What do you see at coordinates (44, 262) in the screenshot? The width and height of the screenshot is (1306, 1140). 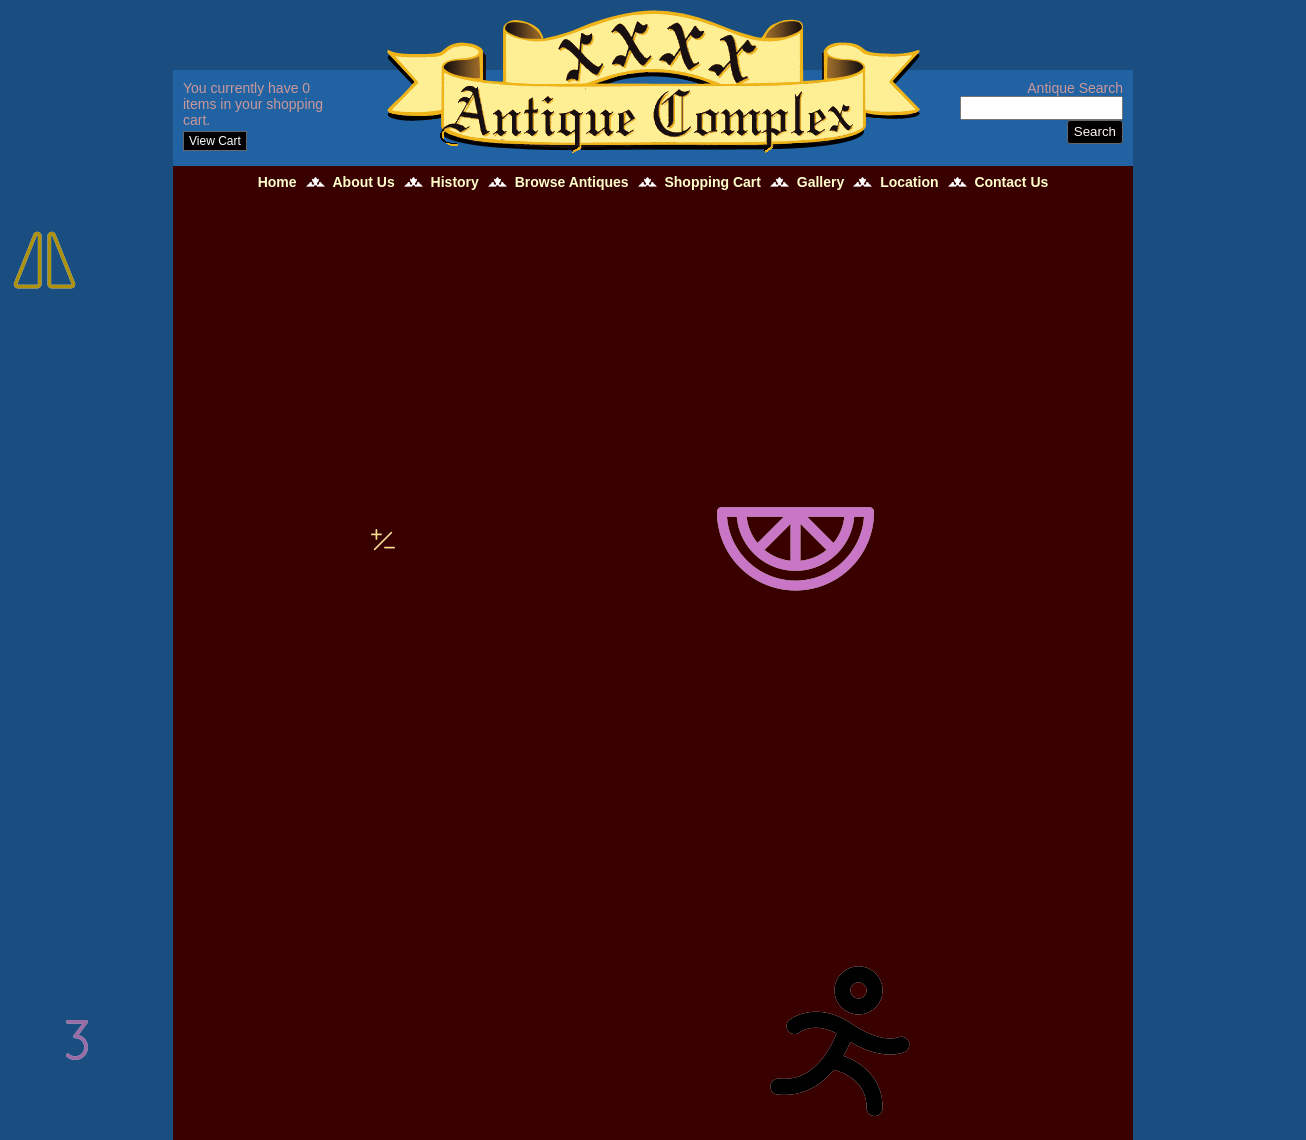 I see `flip image horizontally` at bounding box center [44, 262].